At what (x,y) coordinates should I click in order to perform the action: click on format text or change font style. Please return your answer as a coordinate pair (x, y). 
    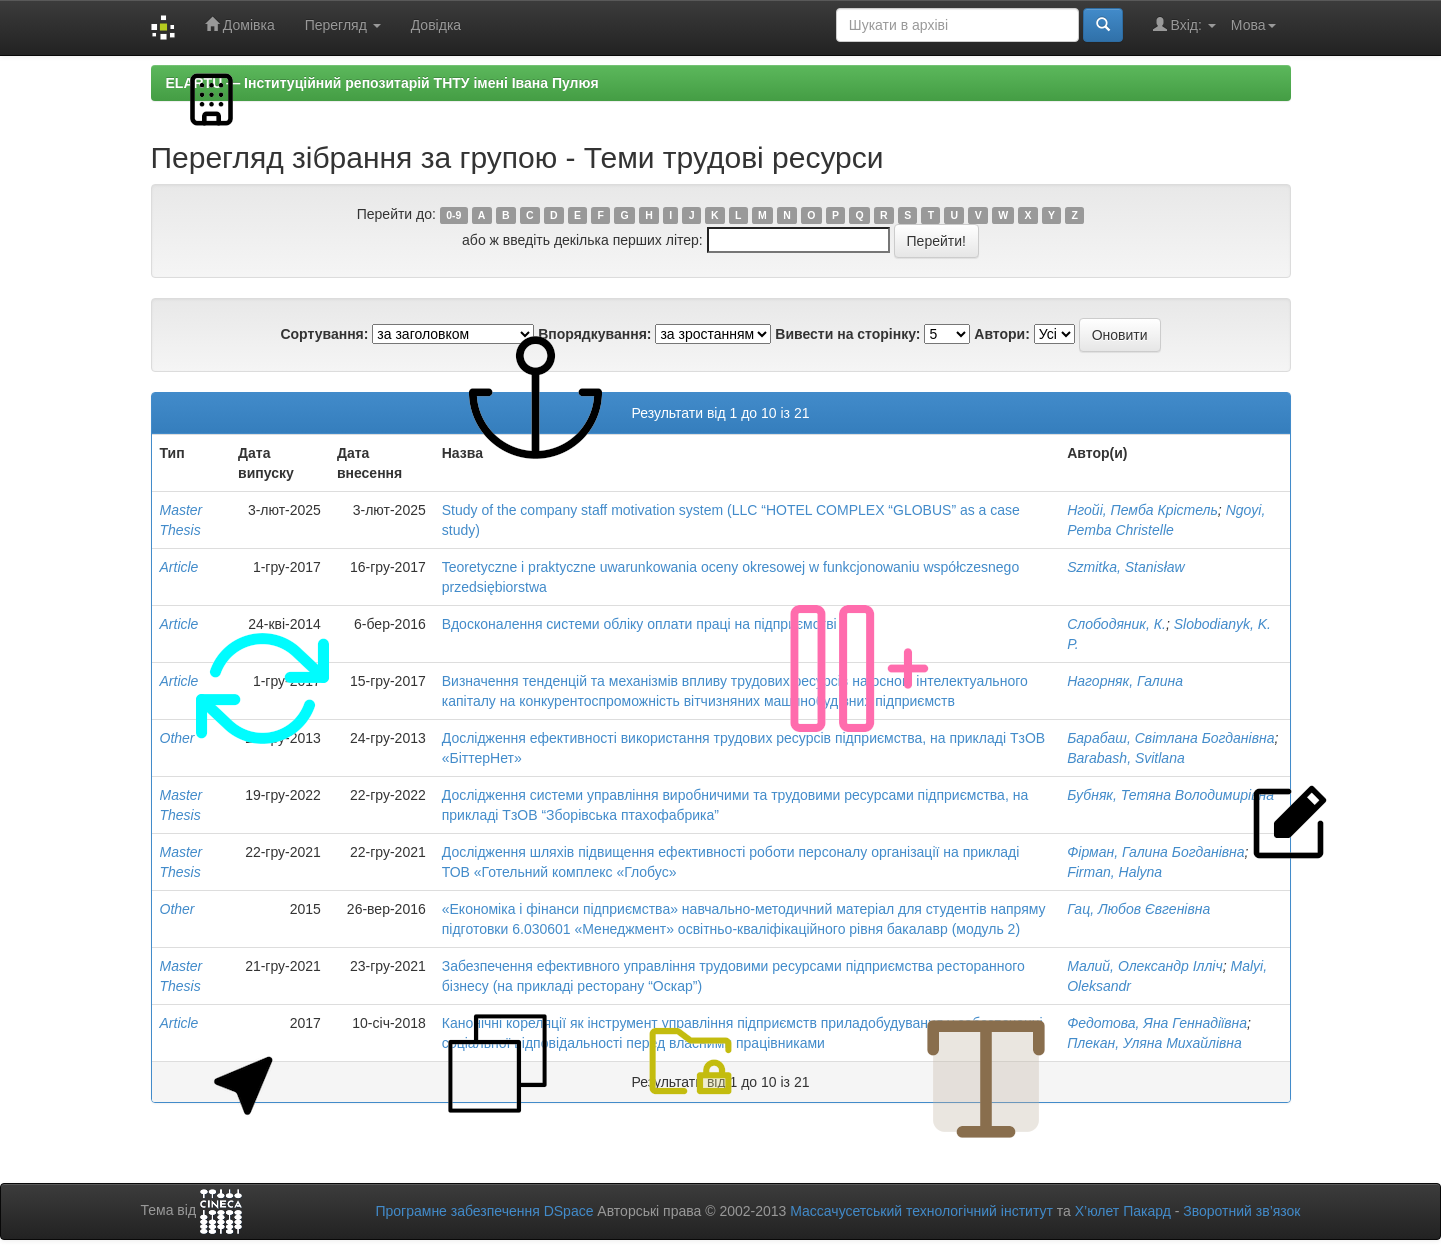
    Looking at the image, I should click on (986, 1079).